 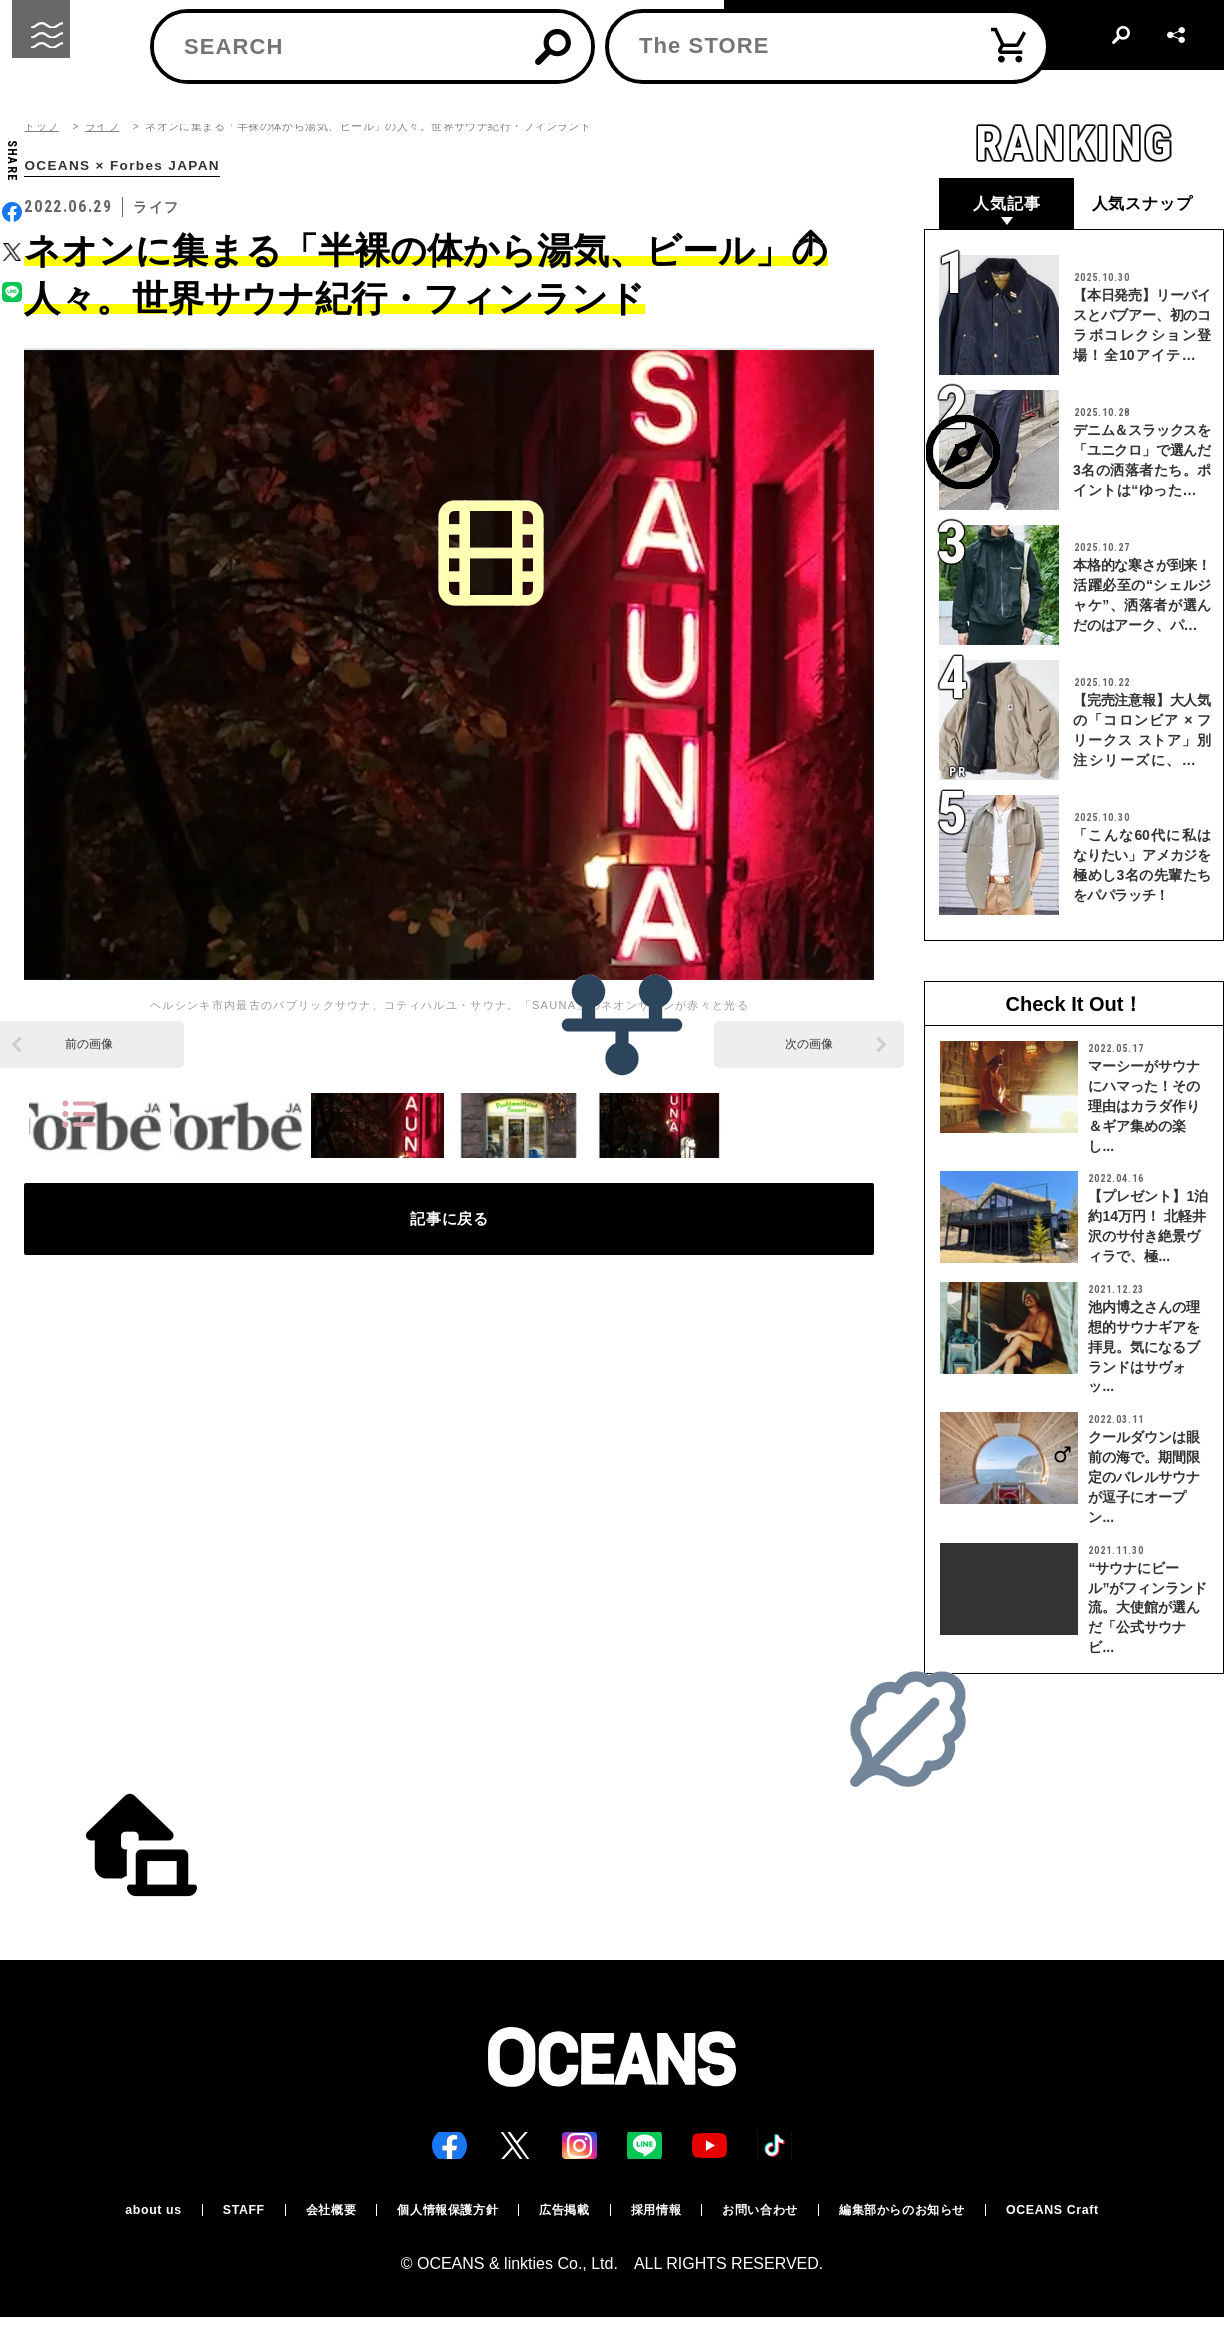 I want to click on view items in a bulleted list format, so click(x=79, y=1114).